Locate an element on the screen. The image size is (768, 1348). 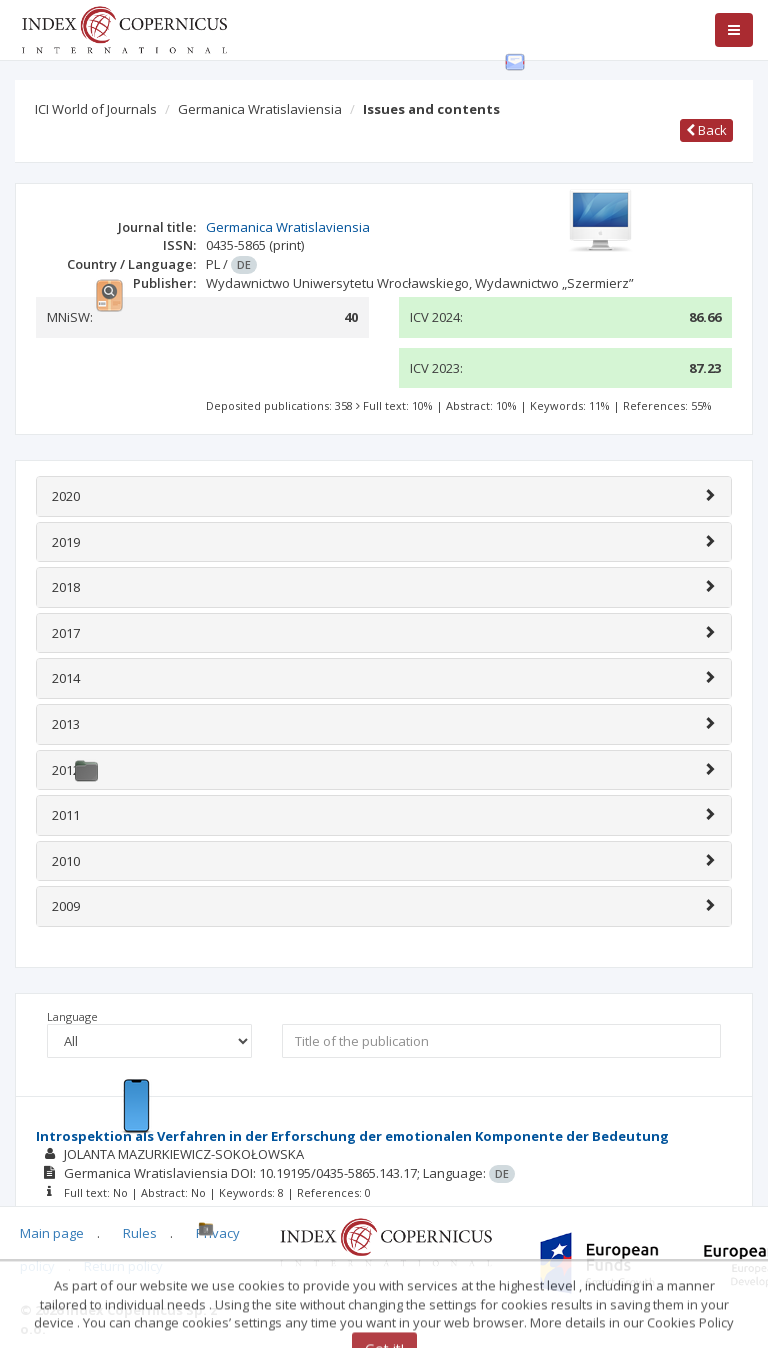
indicates an iMac G5 device in system preferences is located at coordinates (600, 216).